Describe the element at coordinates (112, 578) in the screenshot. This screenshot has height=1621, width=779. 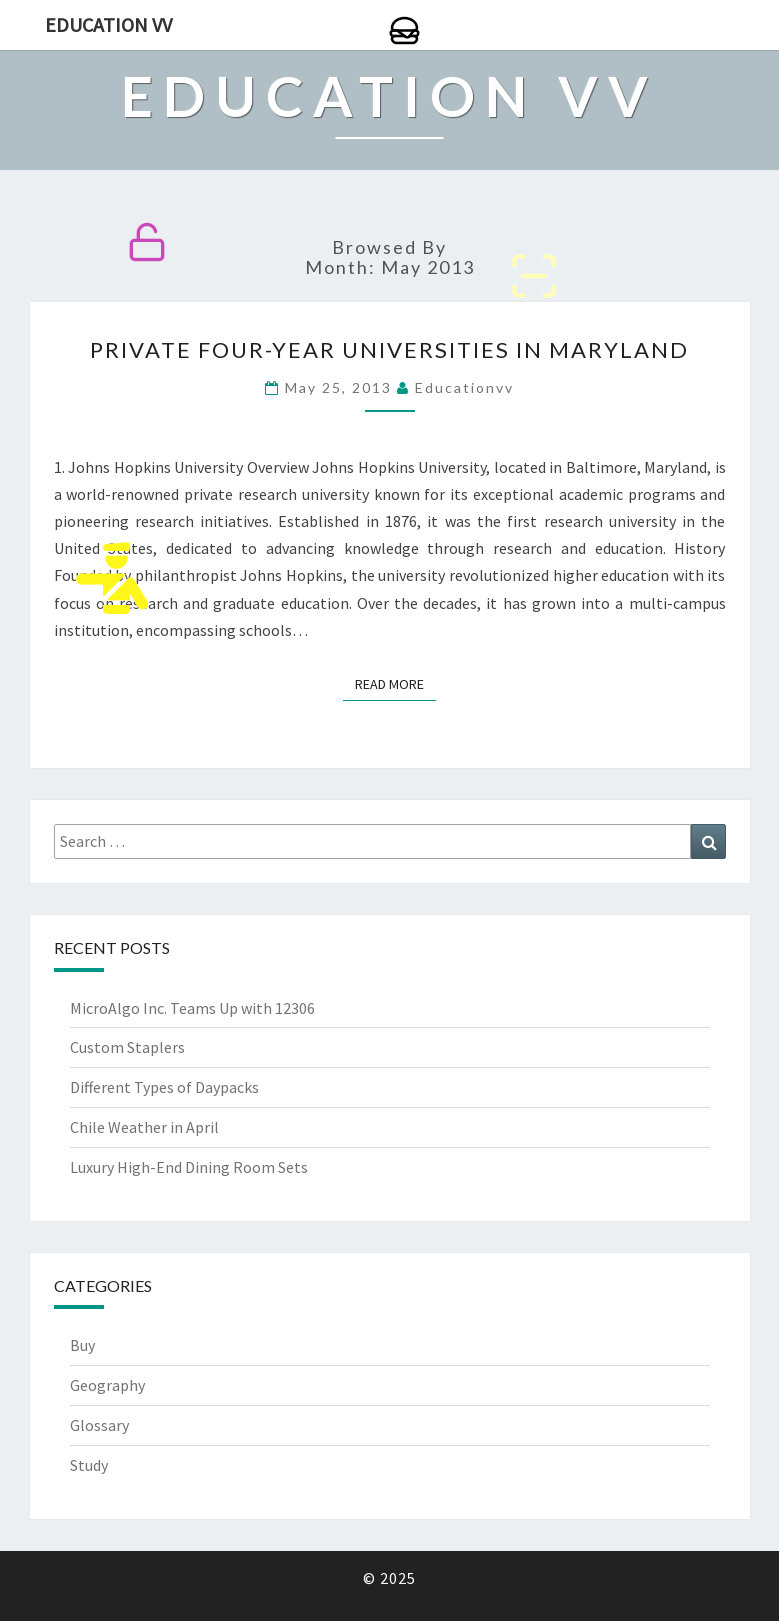
I see `military or security personnel directing traffic` at that location.